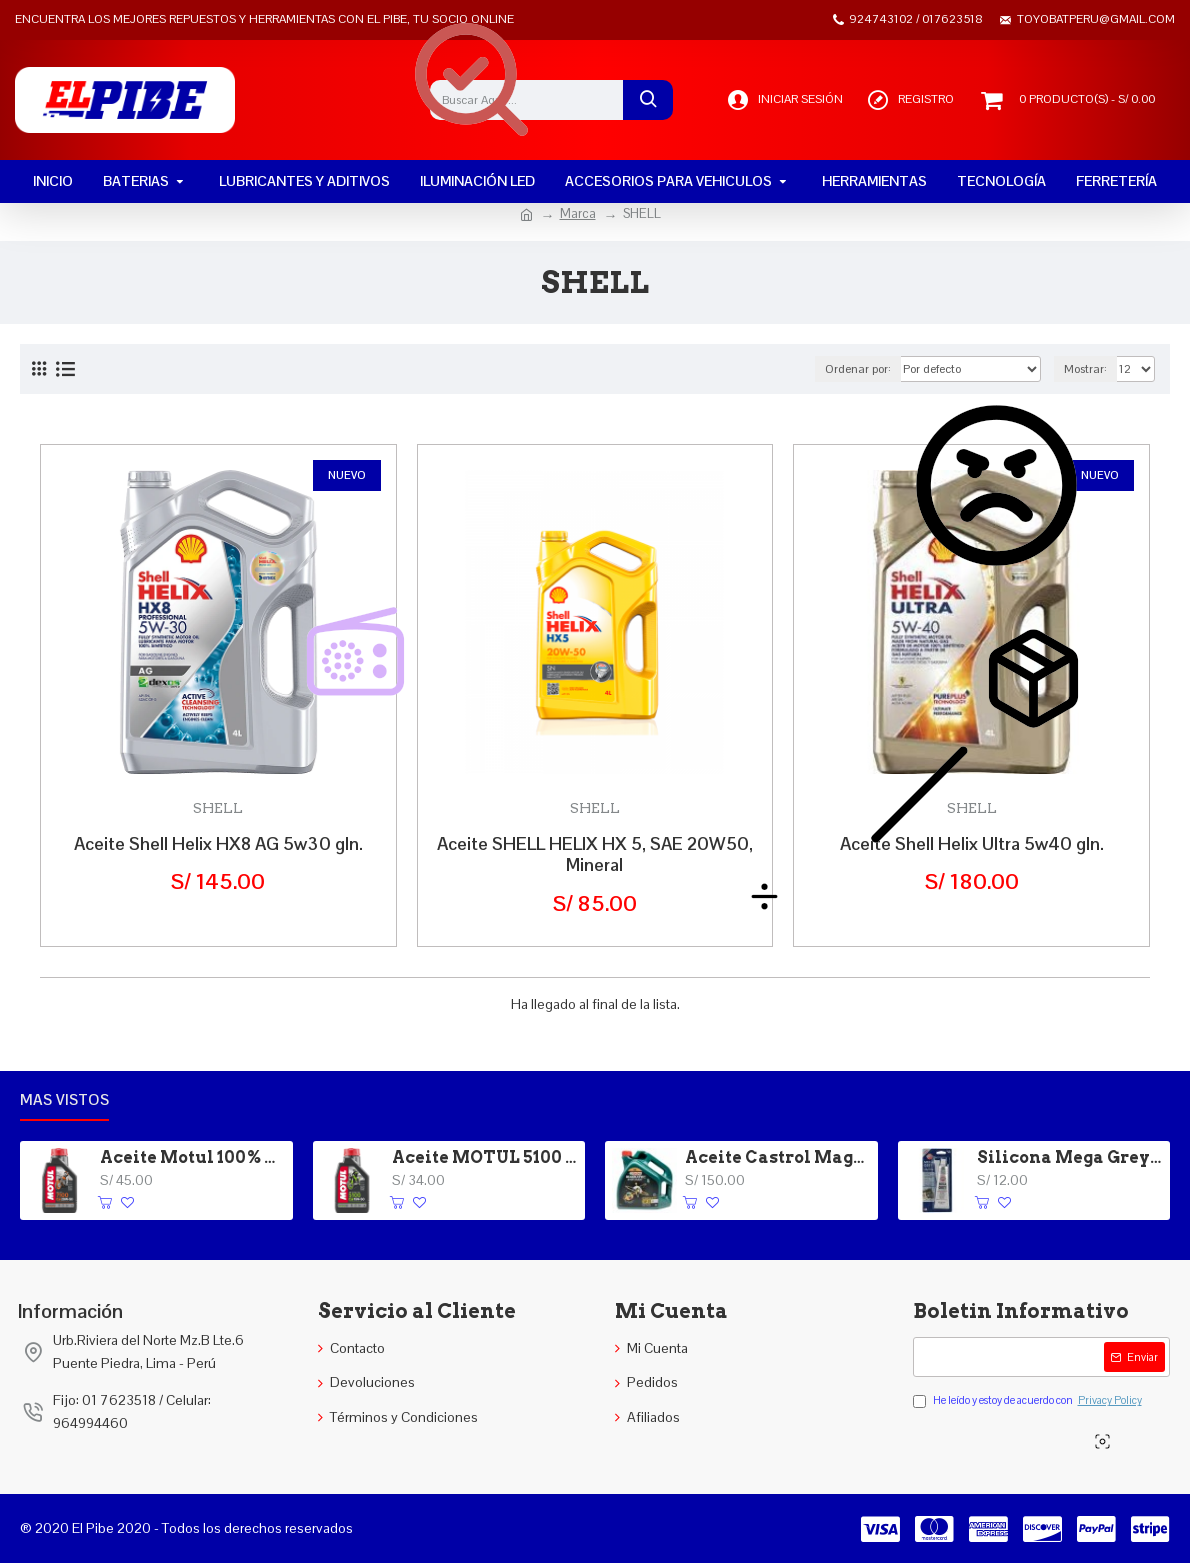  What do you see at coordinates (919, 794) in the screenshot?
I see `indicates a disabled or unavailable feature` at bounding box center [919, 794].